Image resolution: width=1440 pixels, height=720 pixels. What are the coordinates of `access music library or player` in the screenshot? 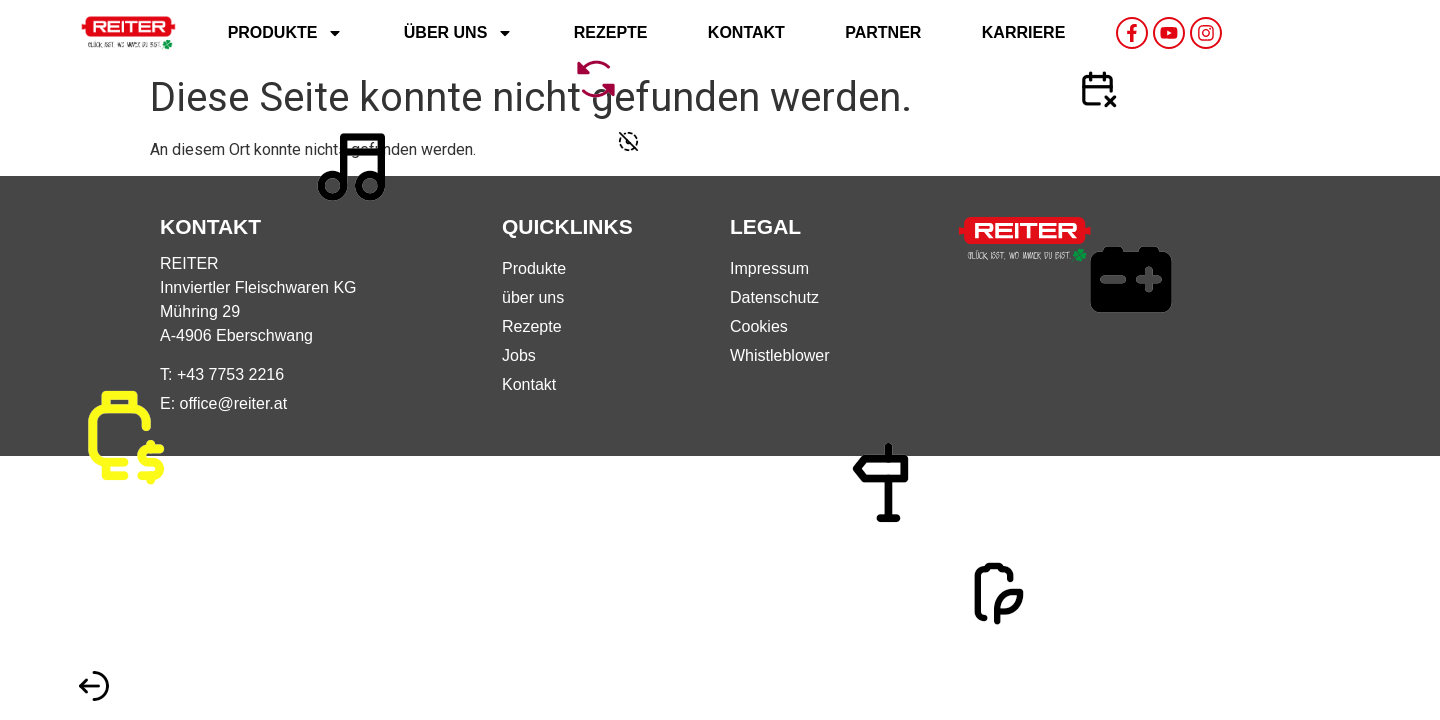 It's located at (355, 167).